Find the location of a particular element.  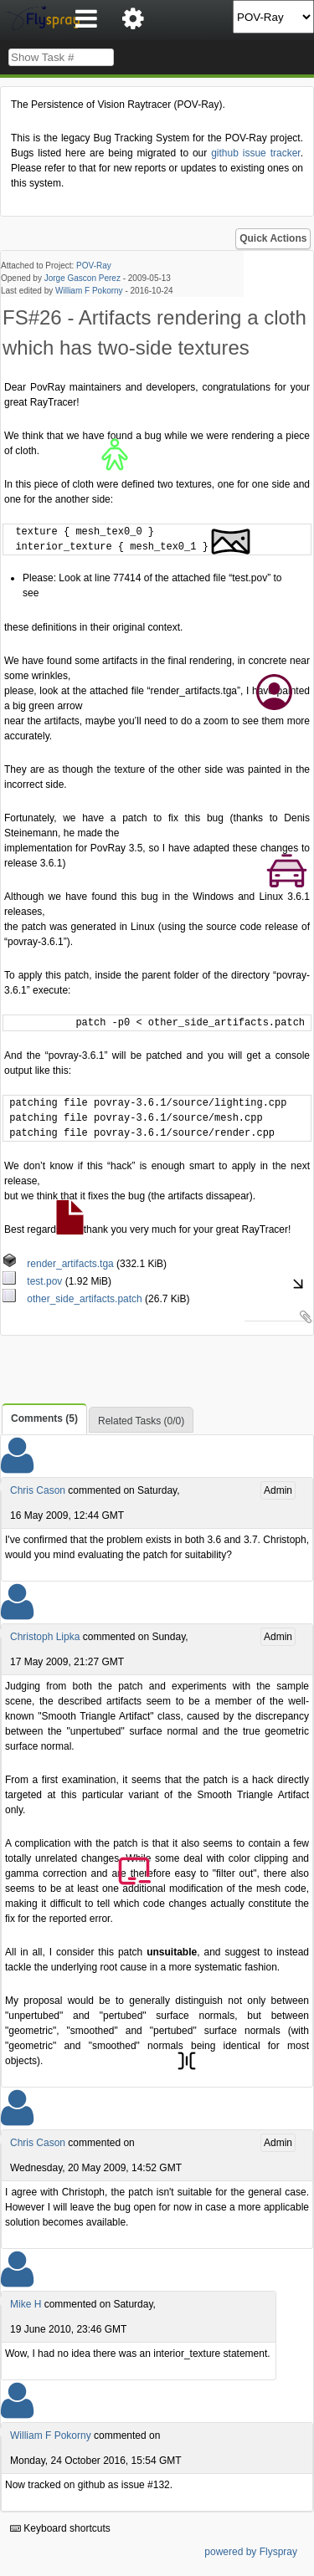

view document details is located at coordinates (69, 1217).